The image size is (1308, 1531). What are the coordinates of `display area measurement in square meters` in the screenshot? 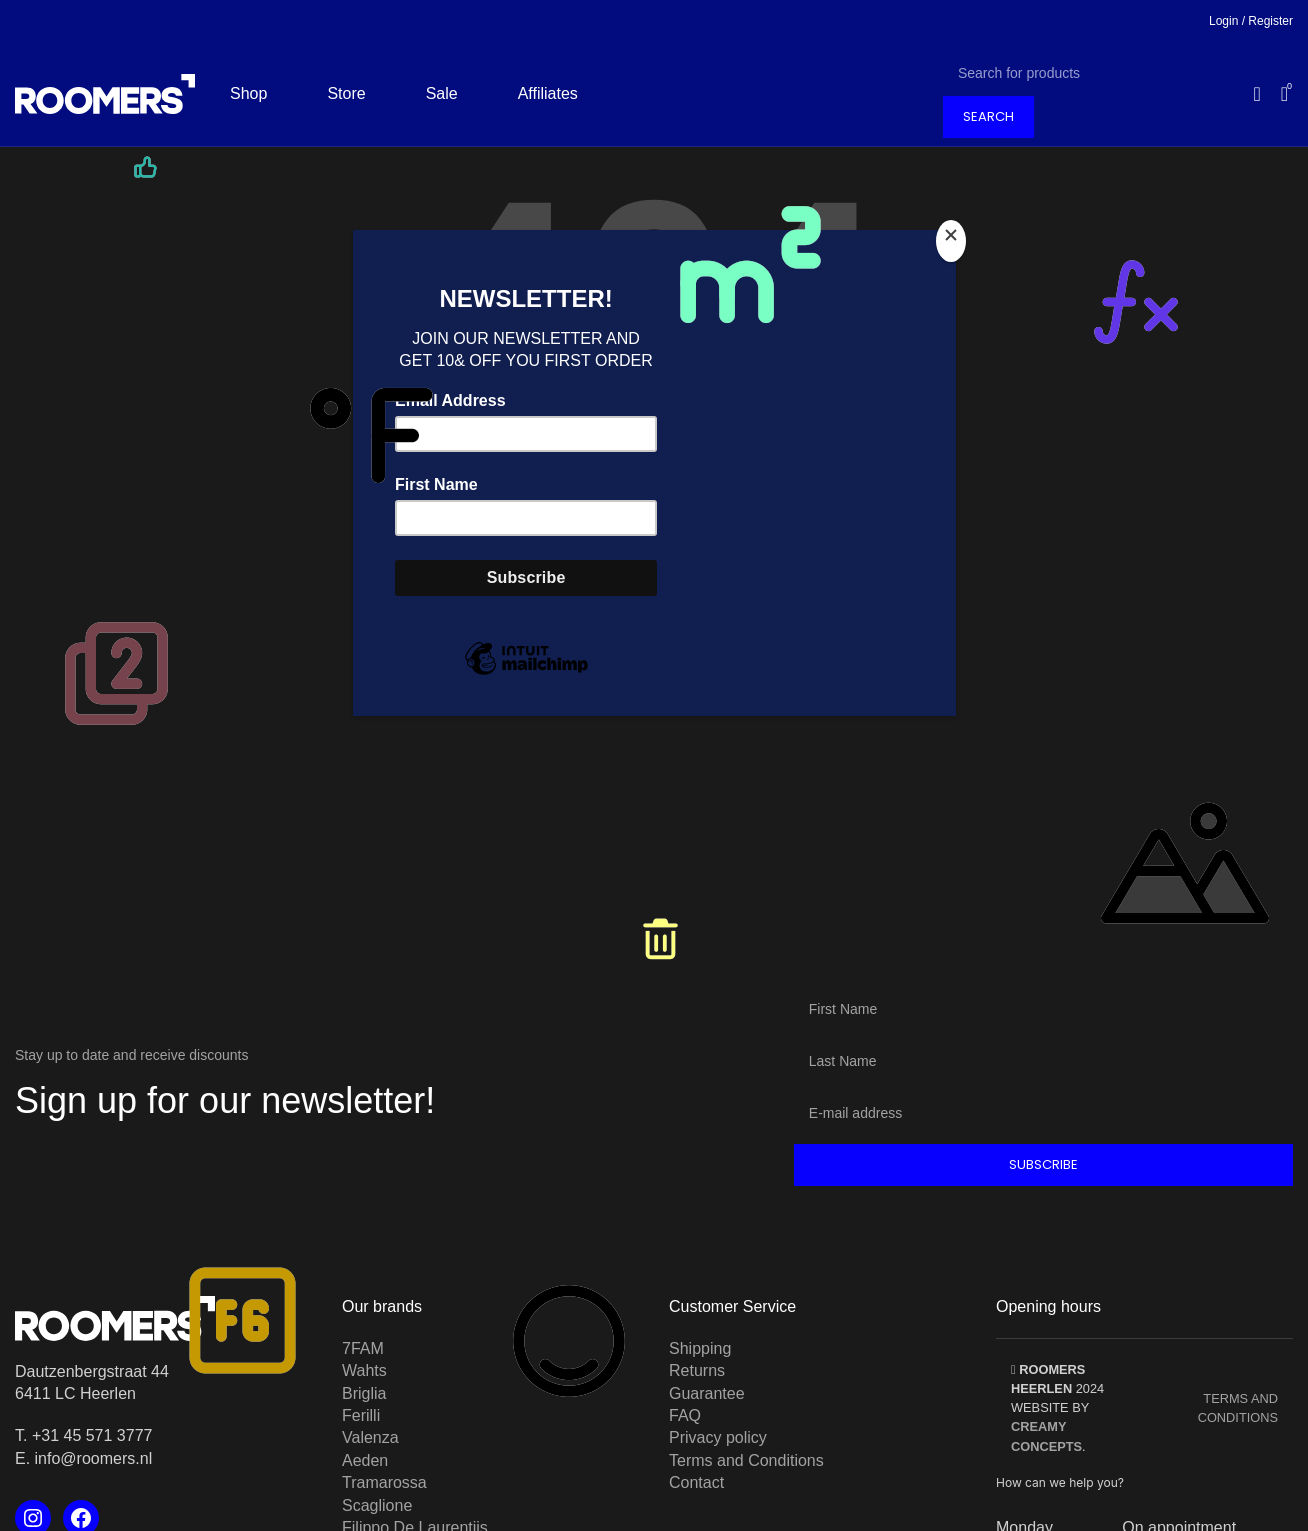 It's located at (750, 268).